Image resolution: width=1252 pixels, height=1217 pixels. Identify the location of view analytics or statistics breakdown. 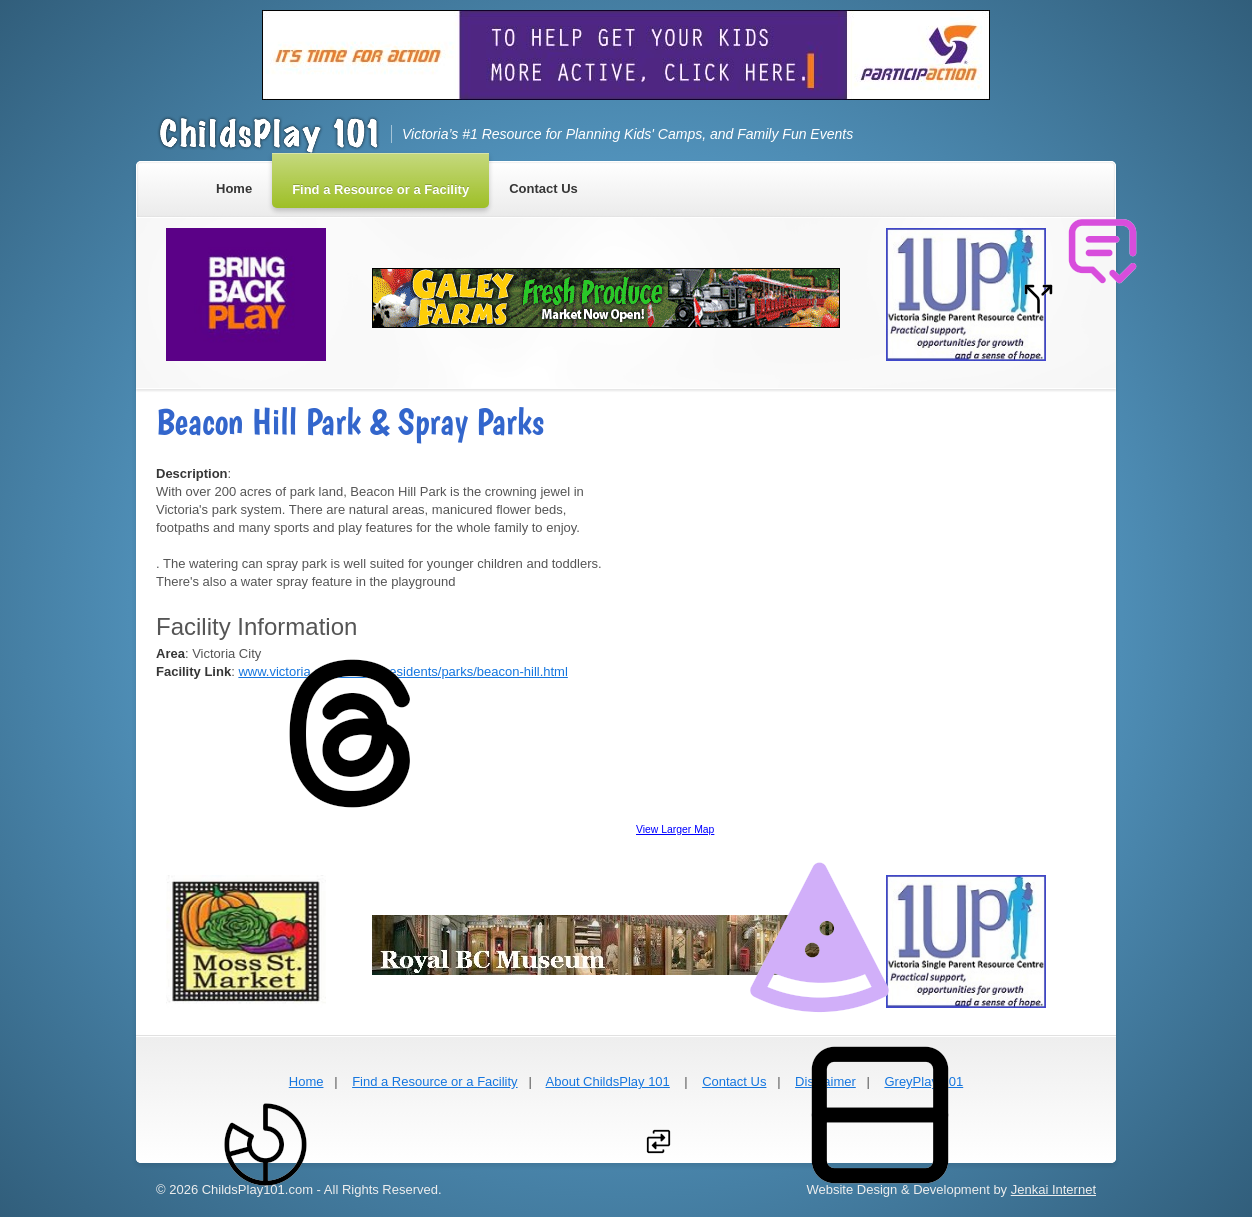
(265, 1144).